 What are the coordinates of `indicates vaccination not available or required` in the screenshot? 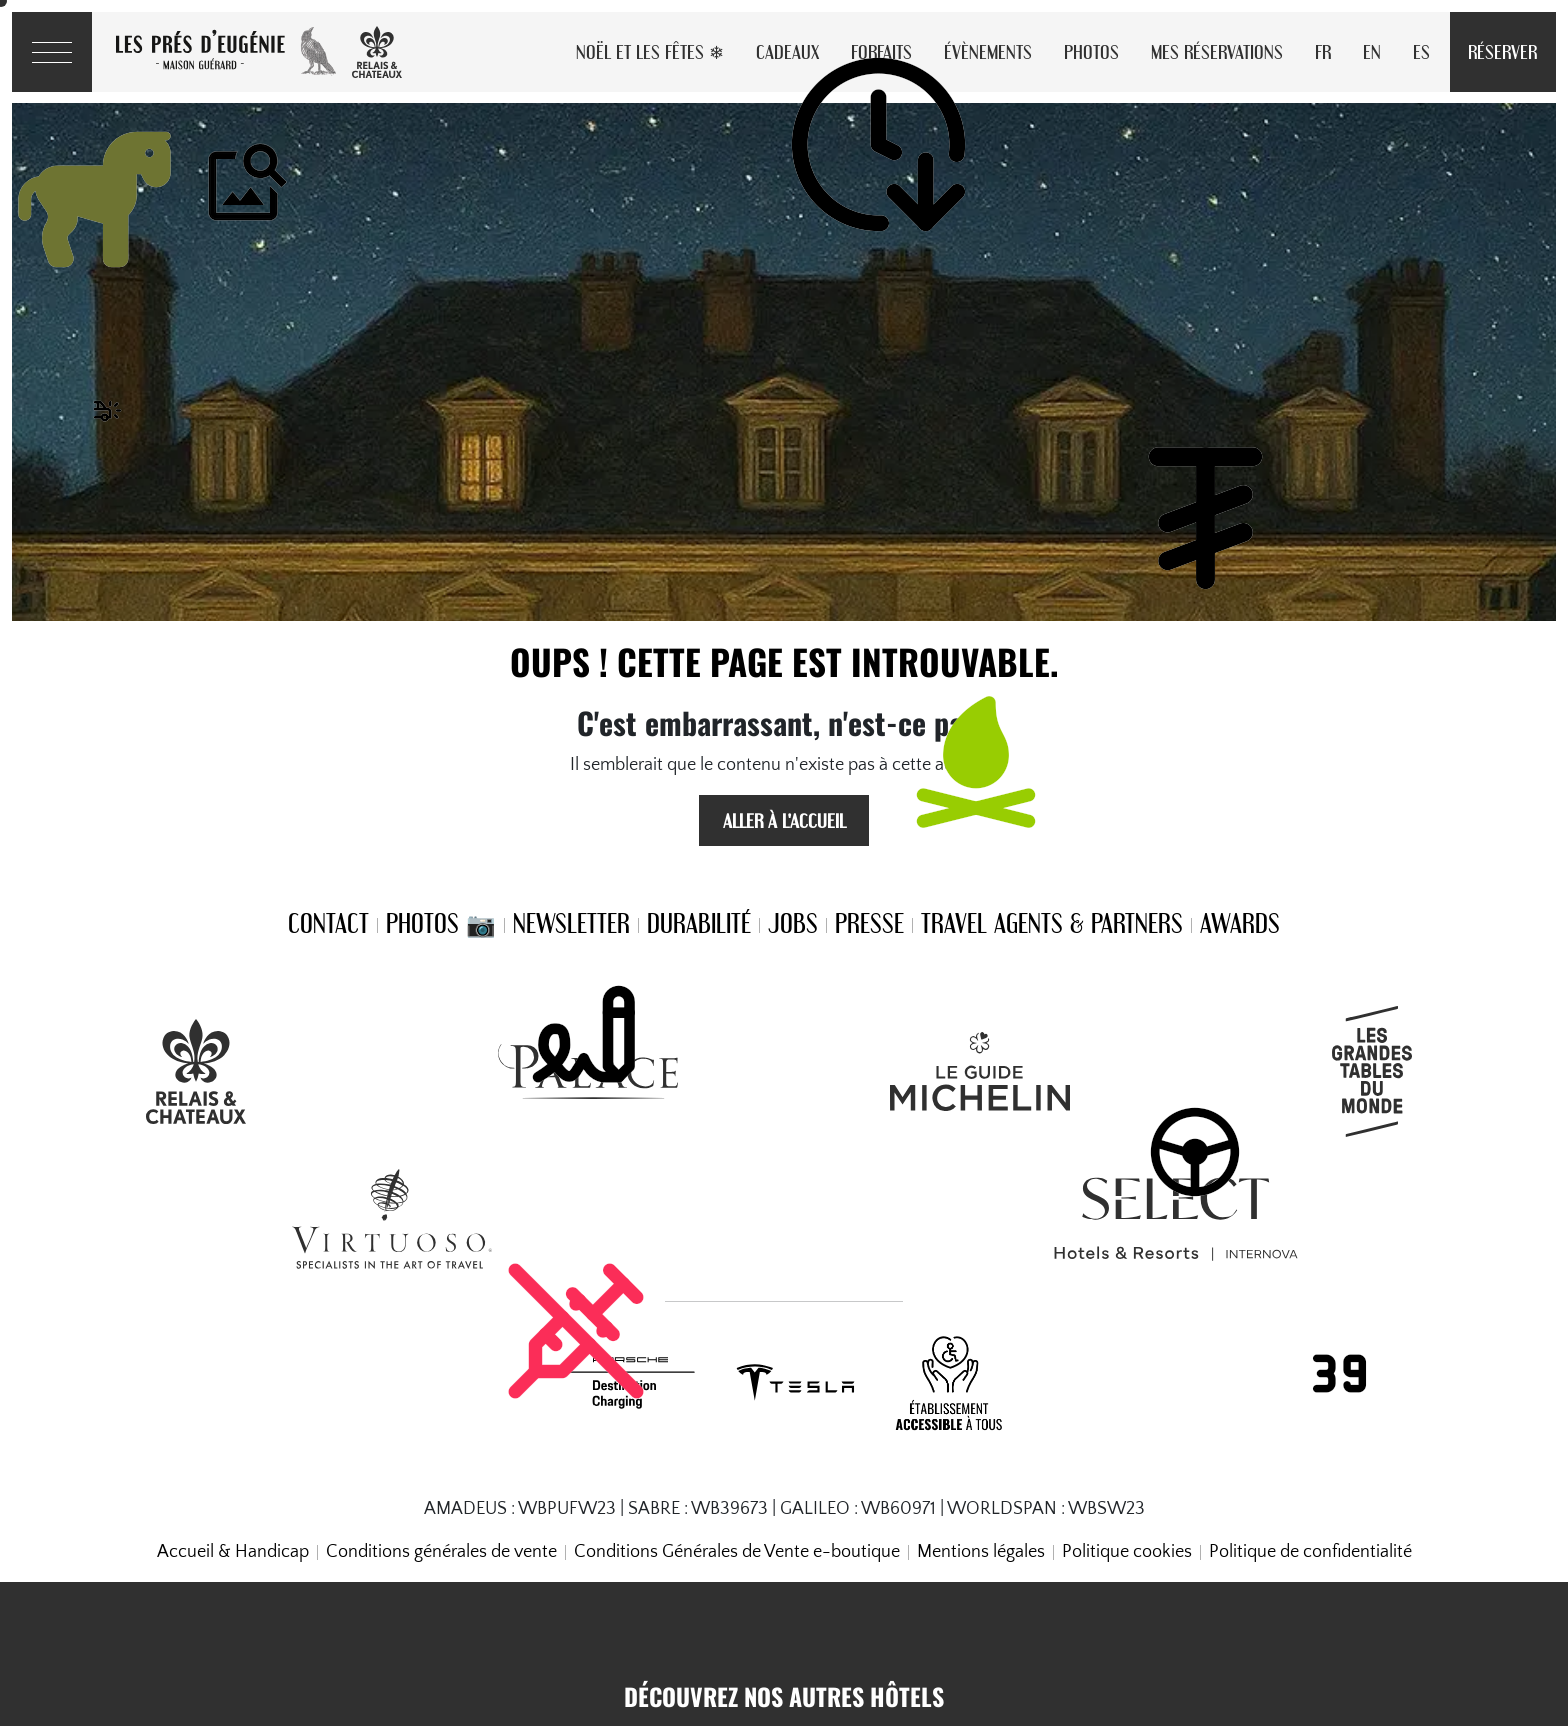 It's located at (576, 1331).